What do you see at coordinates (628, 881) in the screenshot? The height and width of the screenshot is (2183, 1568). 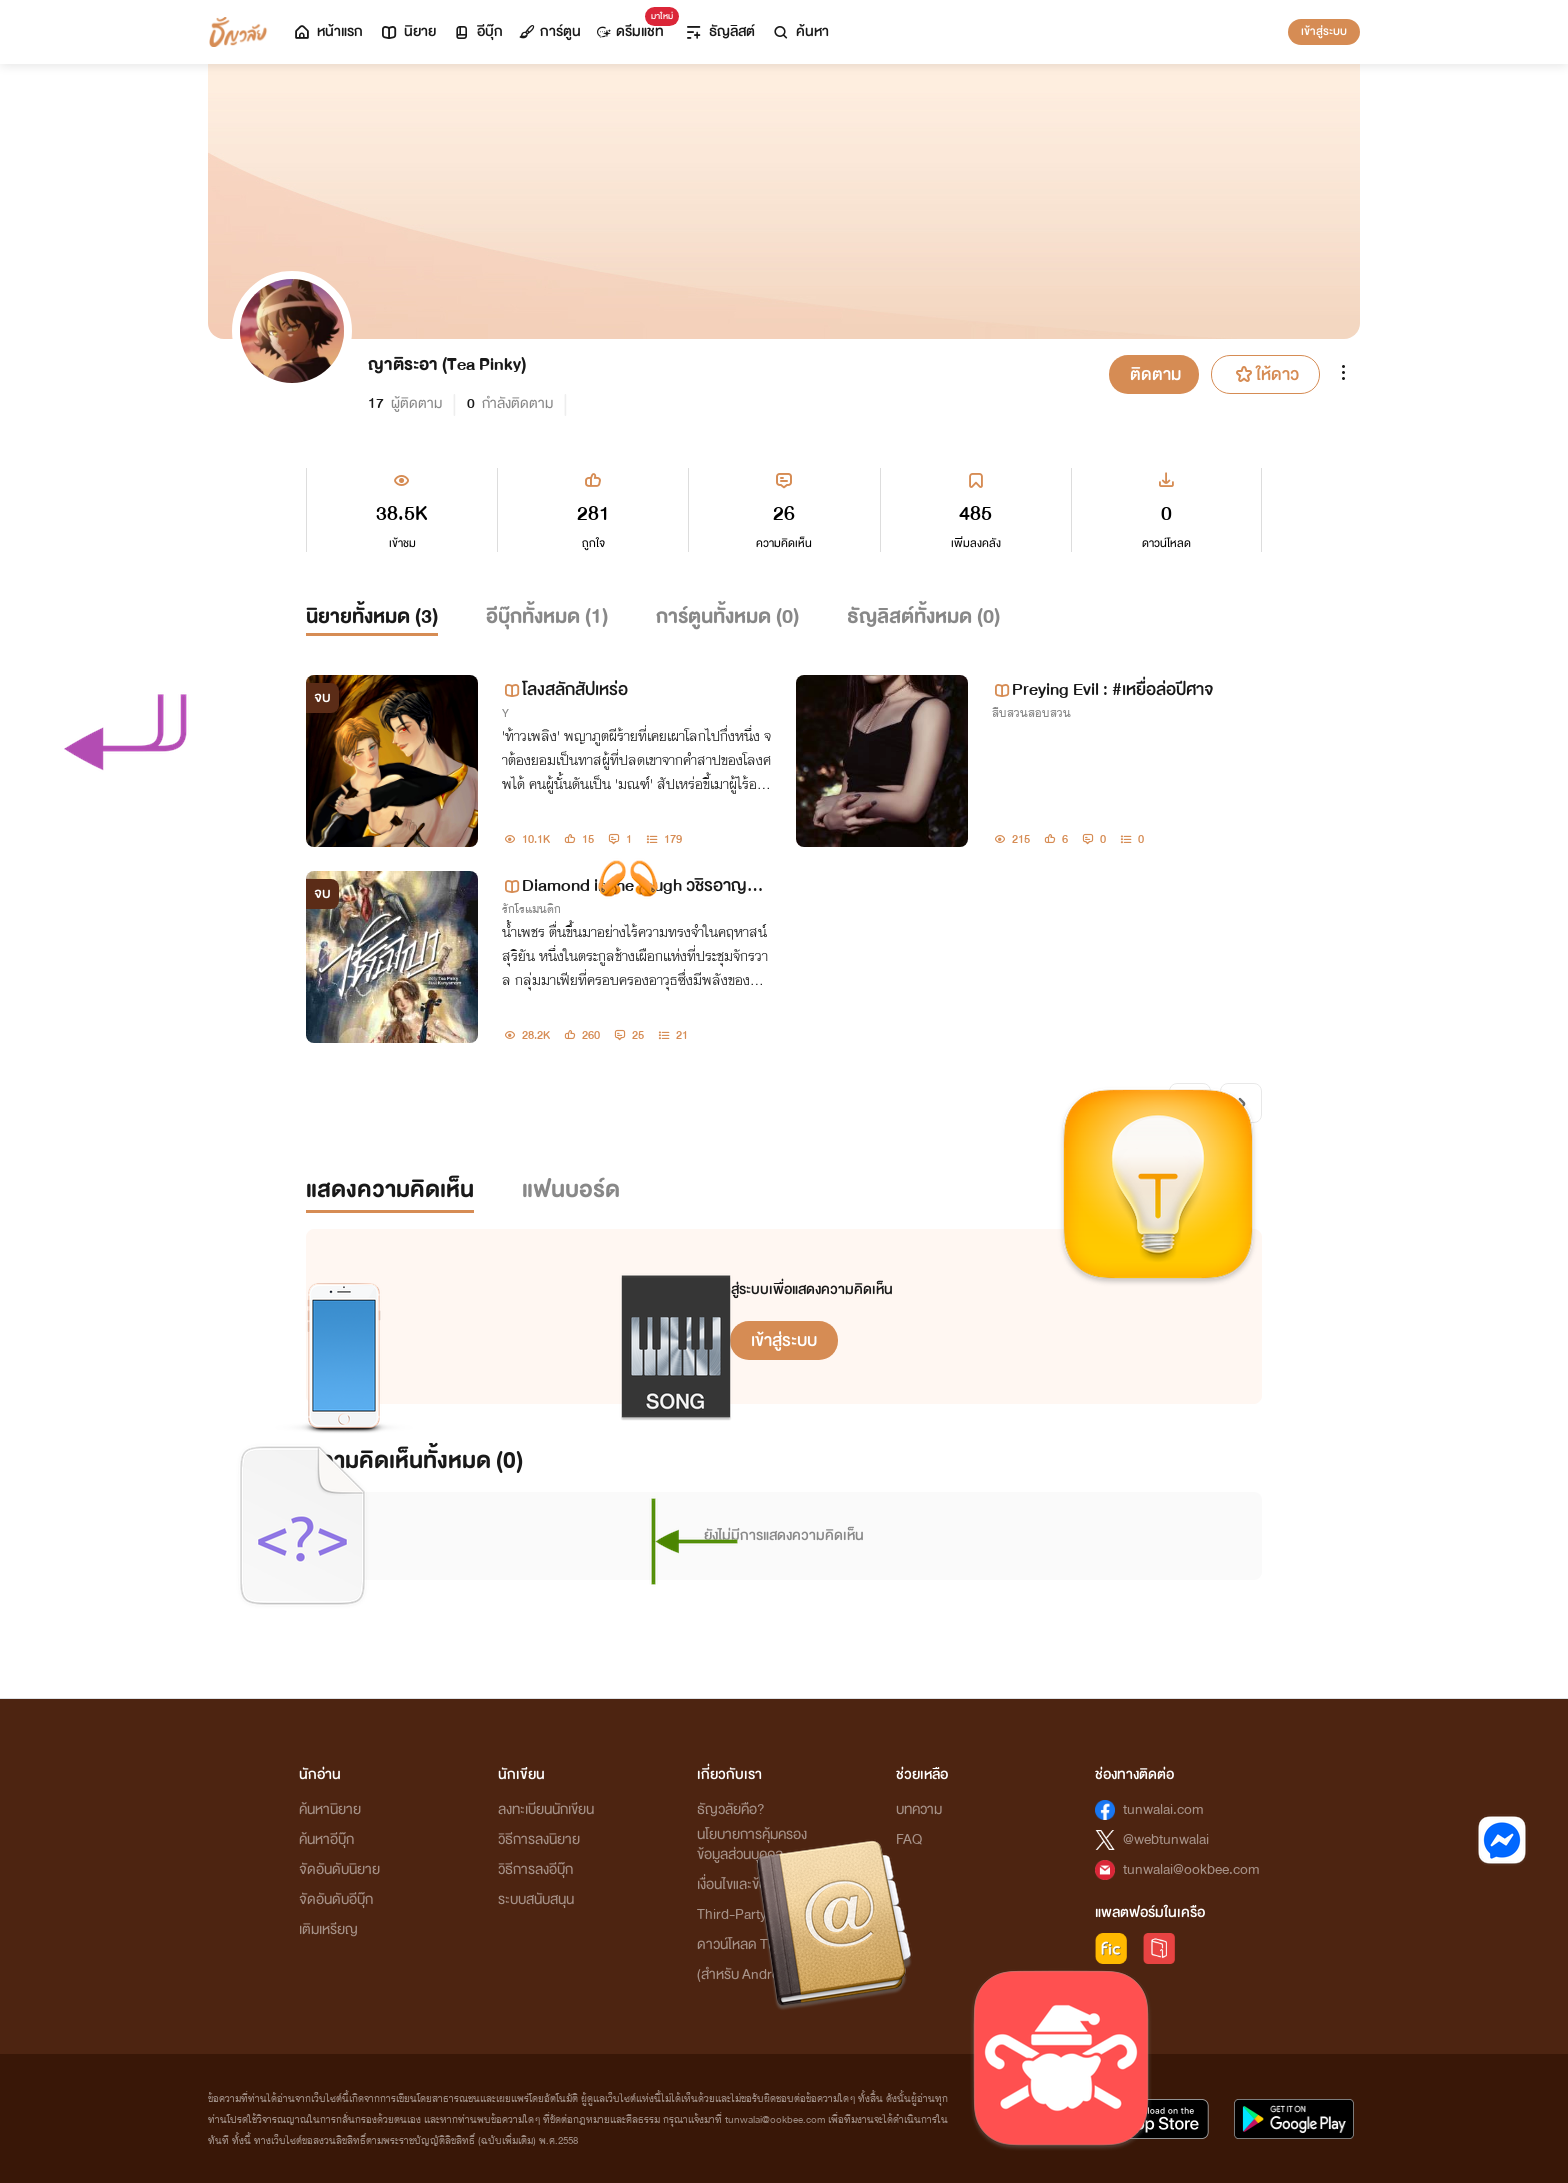 I see `connect wireless earbuds via bluetooth` at bounding box center [628, 881].